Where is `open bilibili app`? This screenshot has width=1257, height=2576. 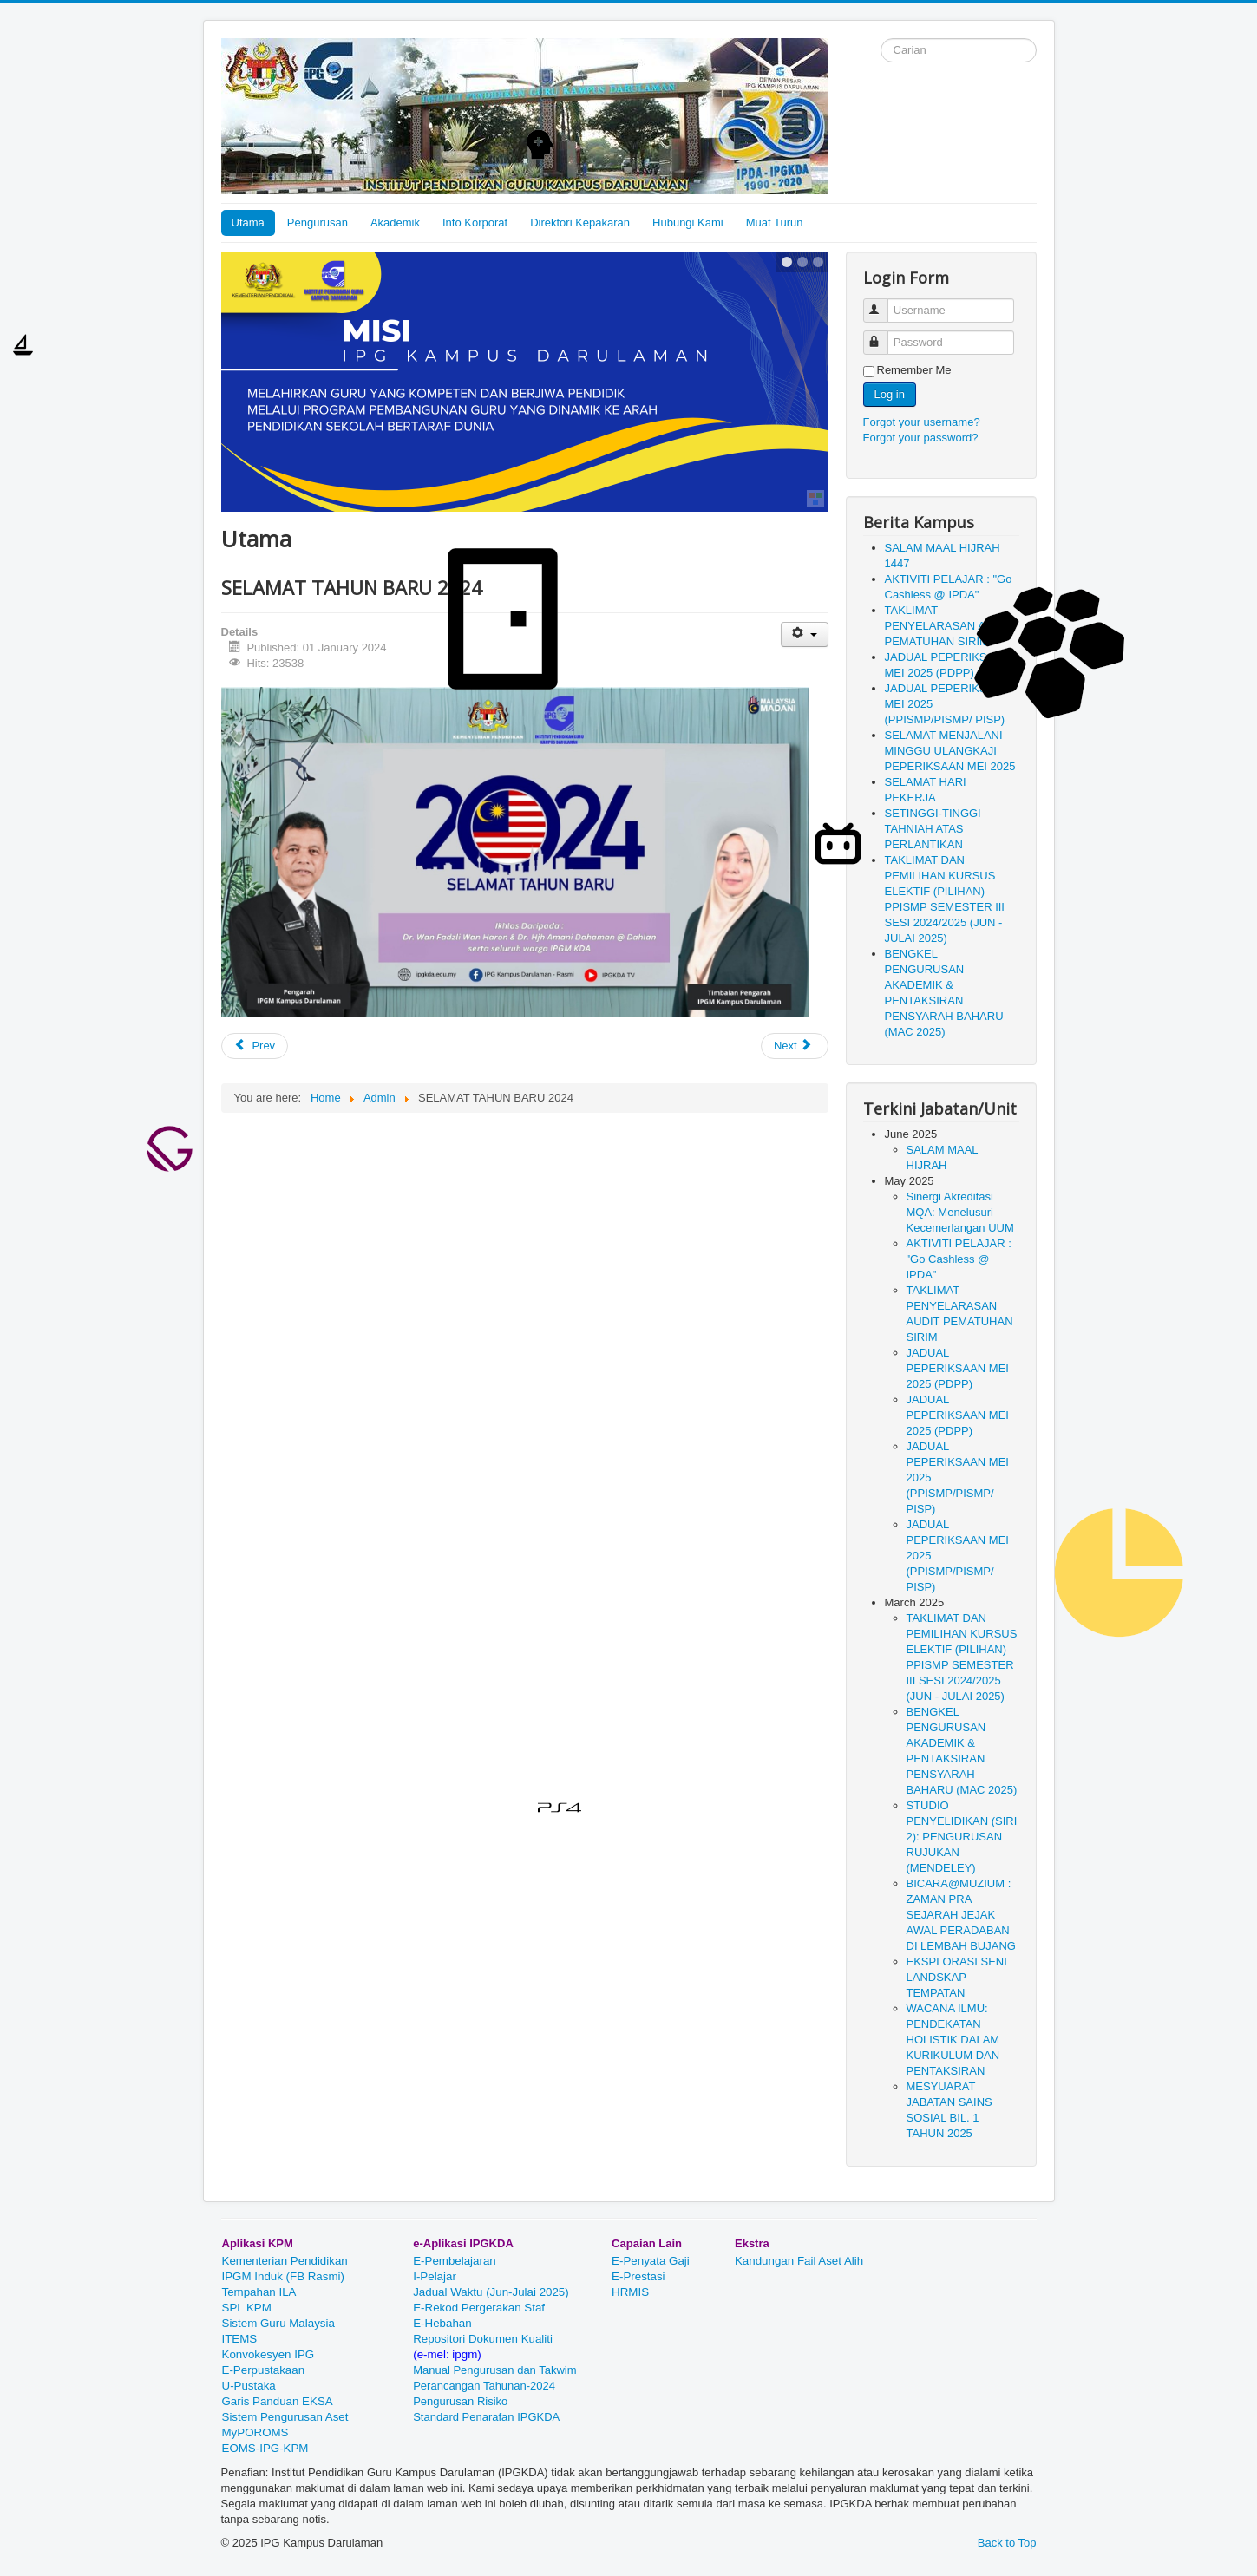
open bilibili app is located at coordinates (838, 846).